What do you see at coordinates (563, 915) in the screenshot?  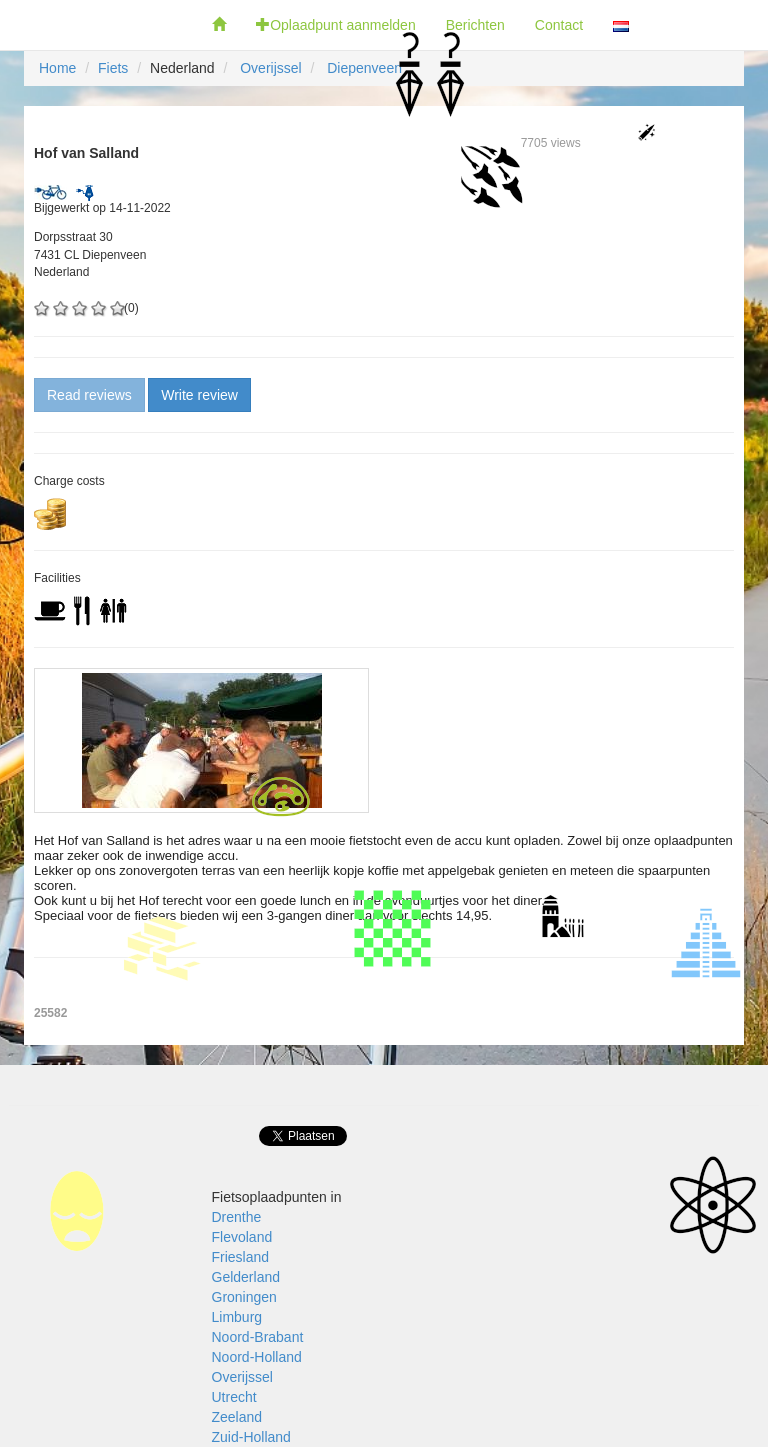 I see `granary or grain storage building in a farming game` at bounding box center [563, 915].